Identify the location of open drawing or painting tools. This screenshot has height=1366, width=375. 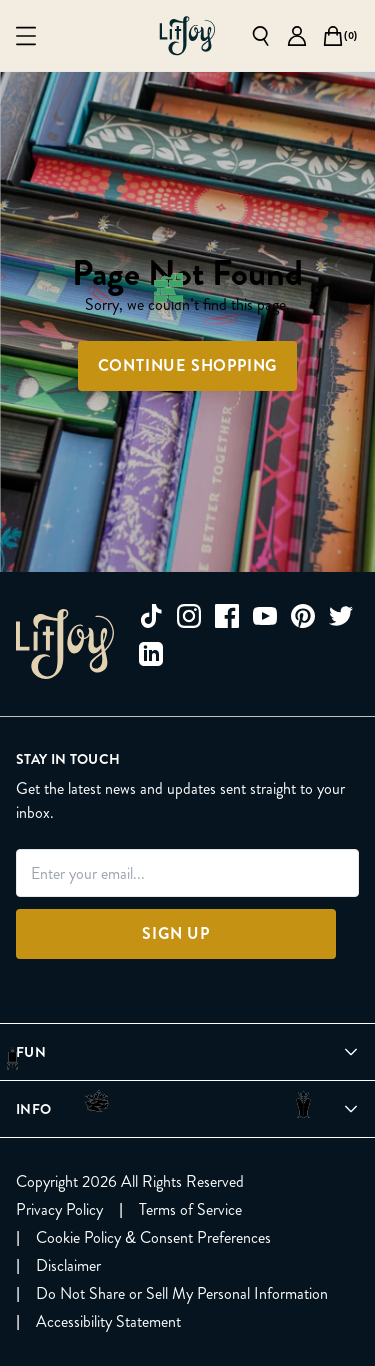
(12, 1058).